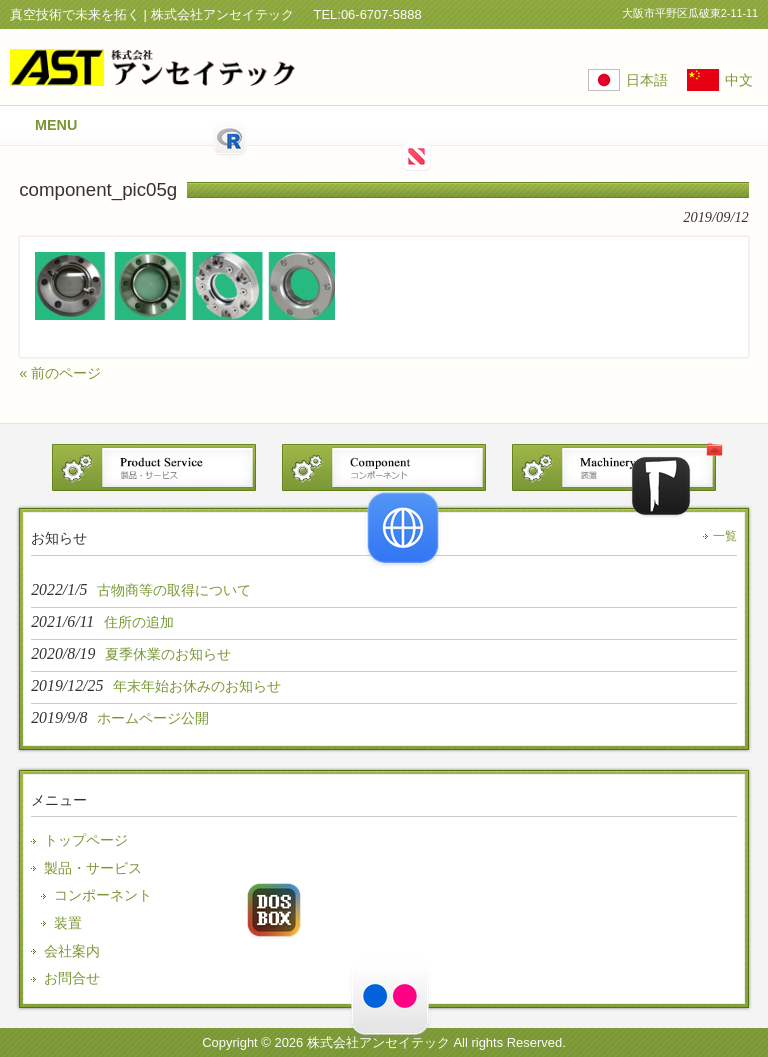  What do you see at coordinates (416, 156) in the screenshot?
I see `open the Apple News app` at bounding box center [416, 156].